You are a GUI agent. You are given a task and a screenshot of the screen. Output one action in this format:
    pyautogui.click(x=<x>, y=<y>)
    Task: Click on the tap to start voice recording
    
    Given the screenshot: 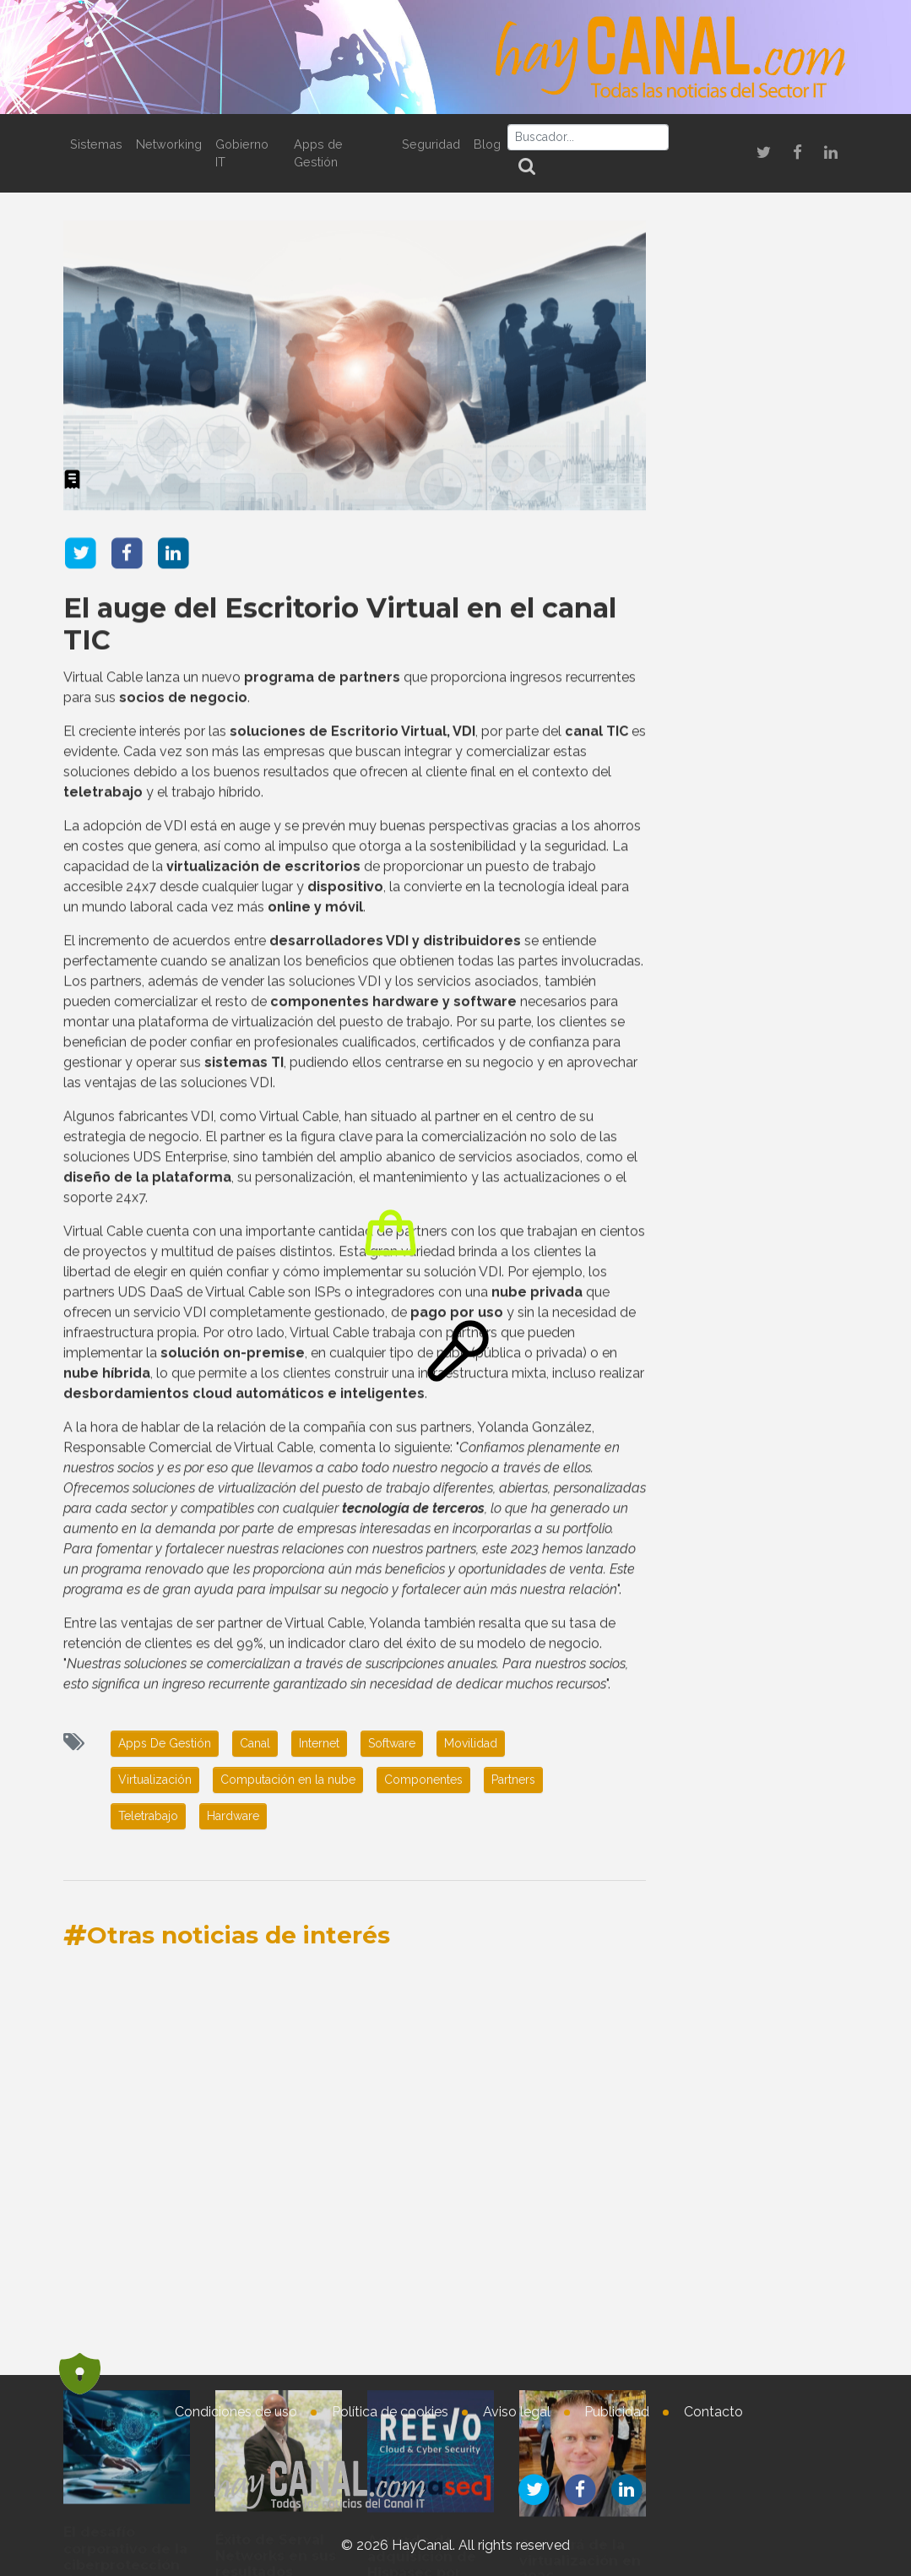 What is the action you would take?
    pyautogui.click(x=458, y=1350)
    